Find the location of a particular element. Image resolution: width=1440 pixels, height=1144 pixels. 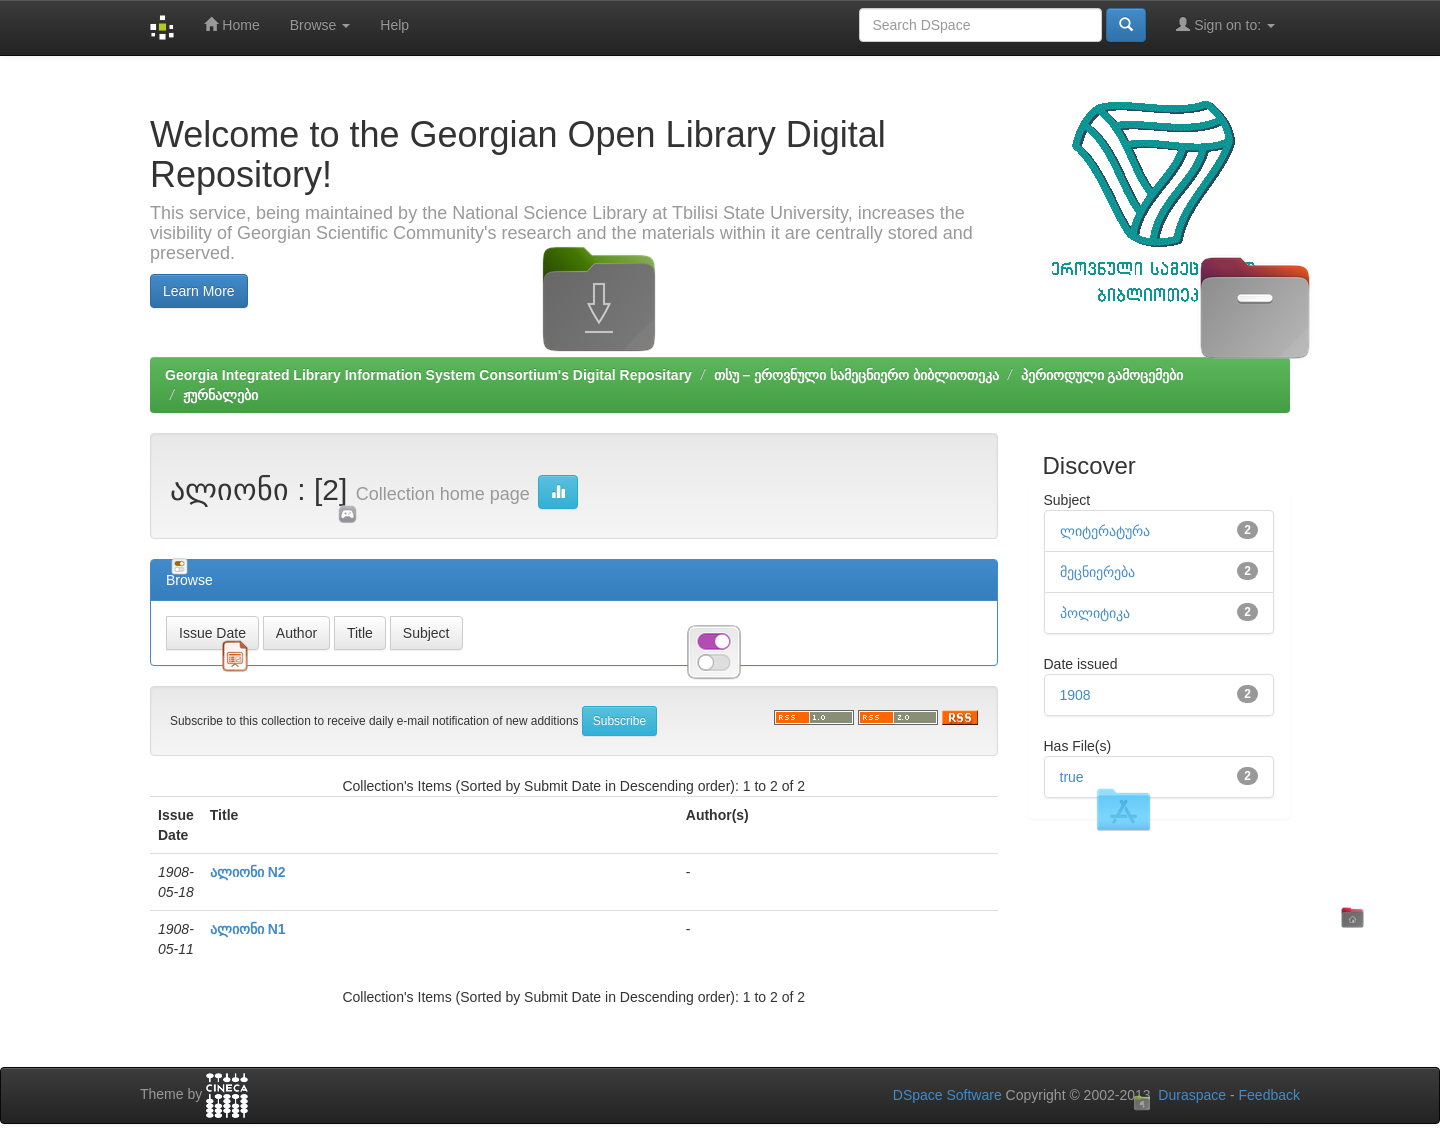

open insync cloud sync folder is located at coordinates (1142, 1103).